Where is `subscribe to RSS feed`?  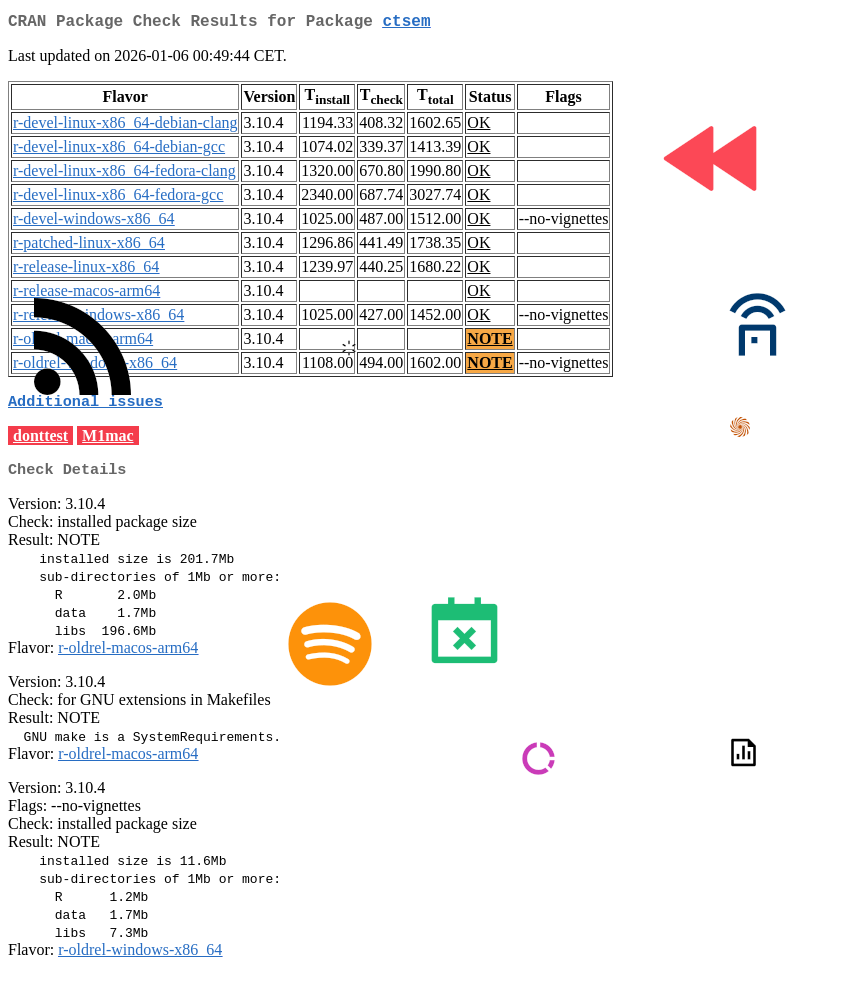 subscribe to RSS feed is located at coordinates (82, 346).